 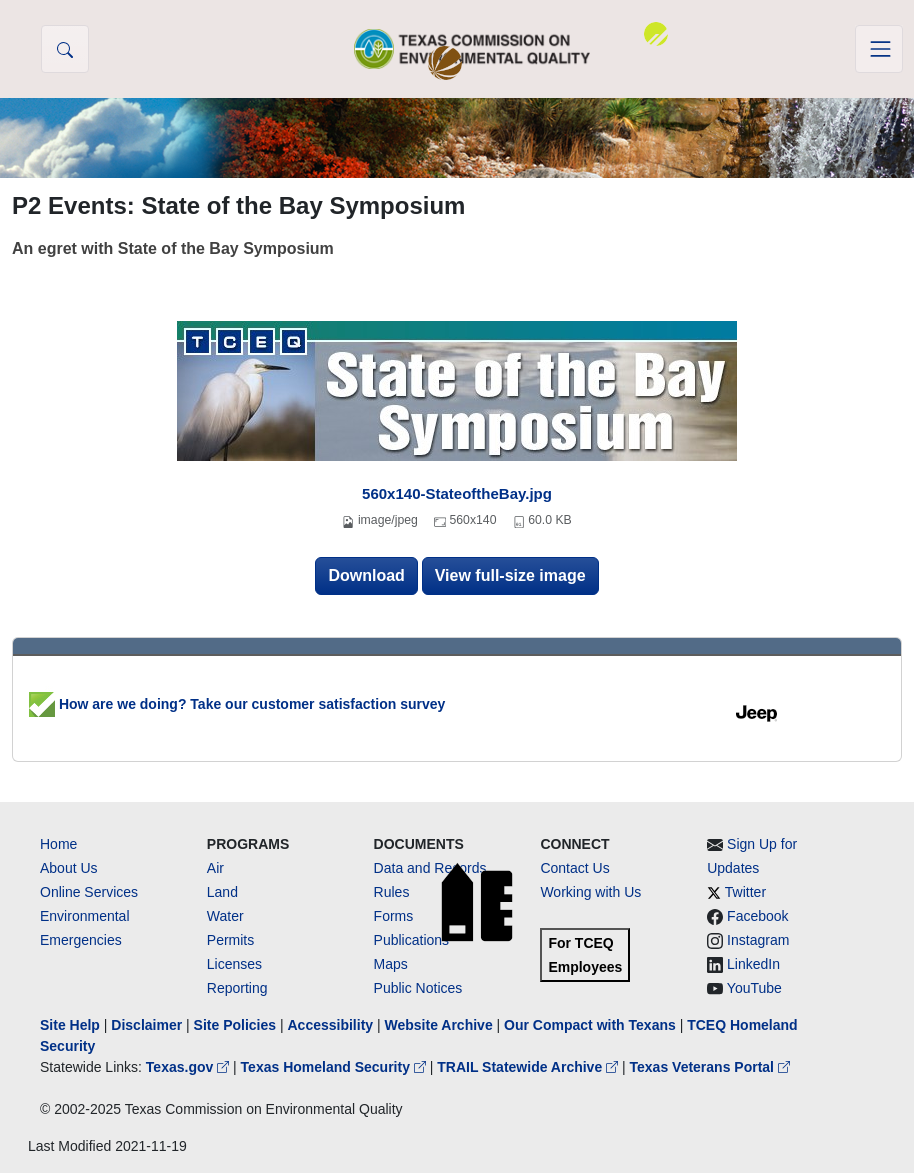 I want to click on sat.1 german television network logo, so click(x=445, y=63).